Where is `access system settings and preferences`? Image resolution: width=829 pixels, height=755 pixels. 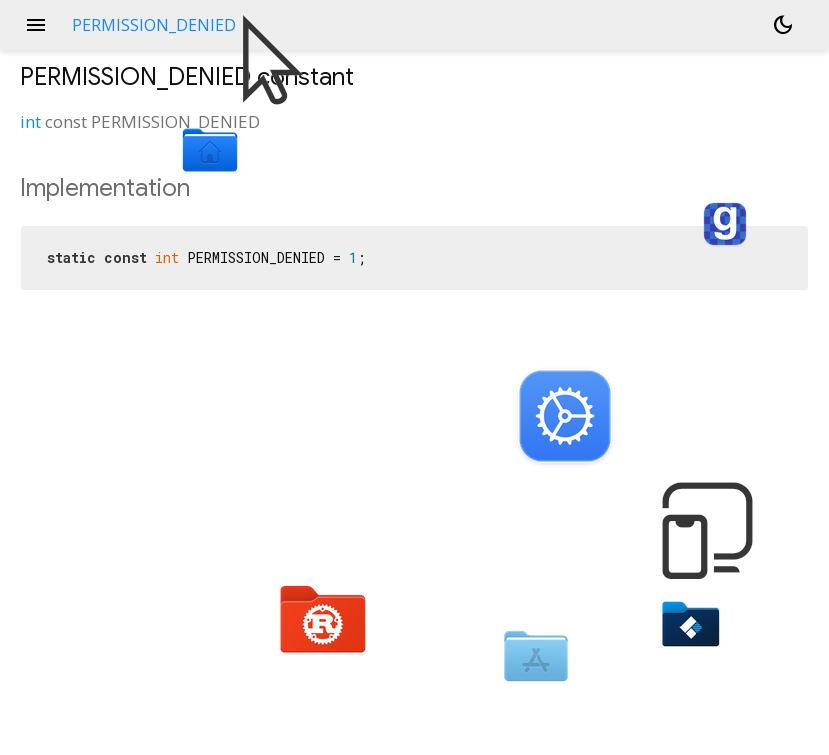
access system settings and preferences is located at coordinates (565, 416).